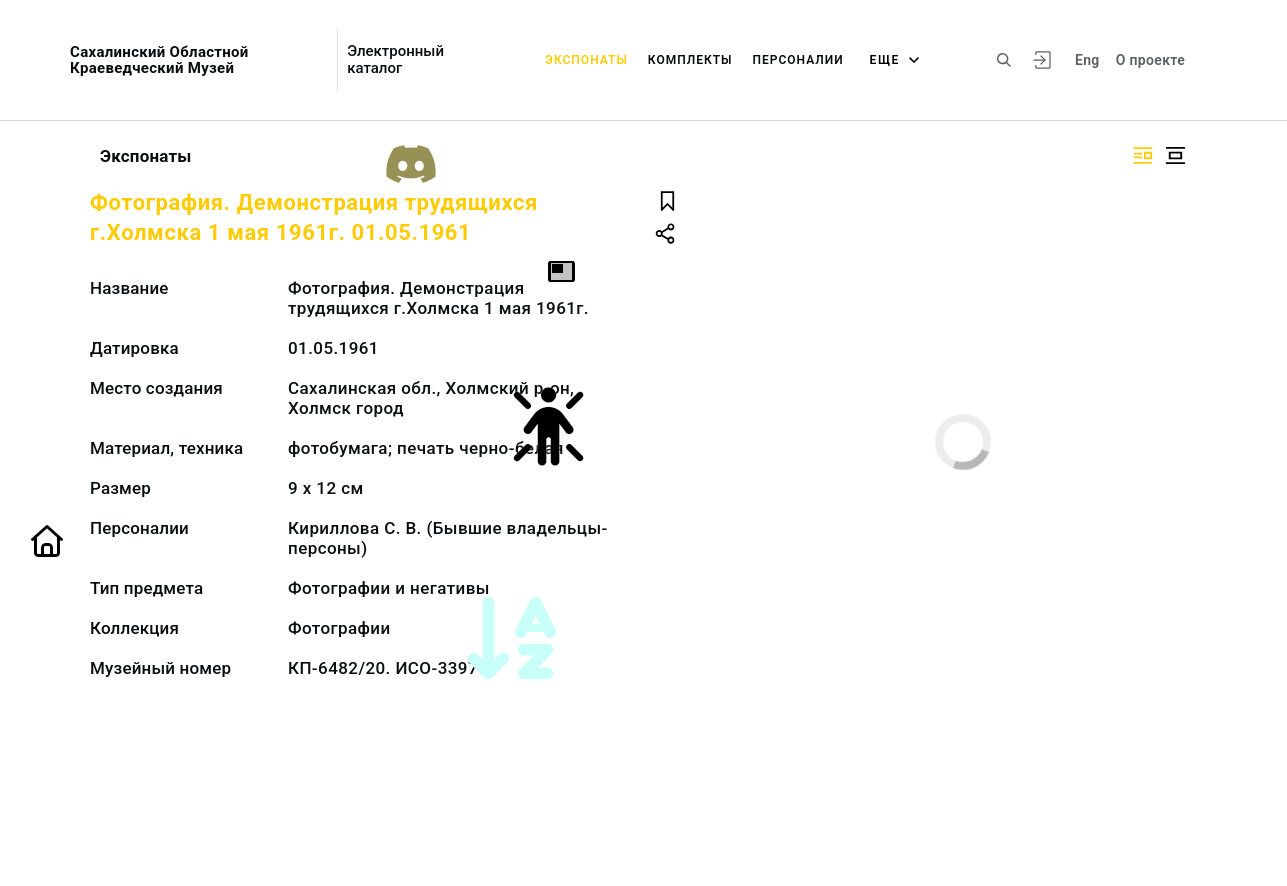 Image resolution: width=1287 pixels, height=886 pixels. I want to click on access featured or highlighted video content, so click(561, 271).